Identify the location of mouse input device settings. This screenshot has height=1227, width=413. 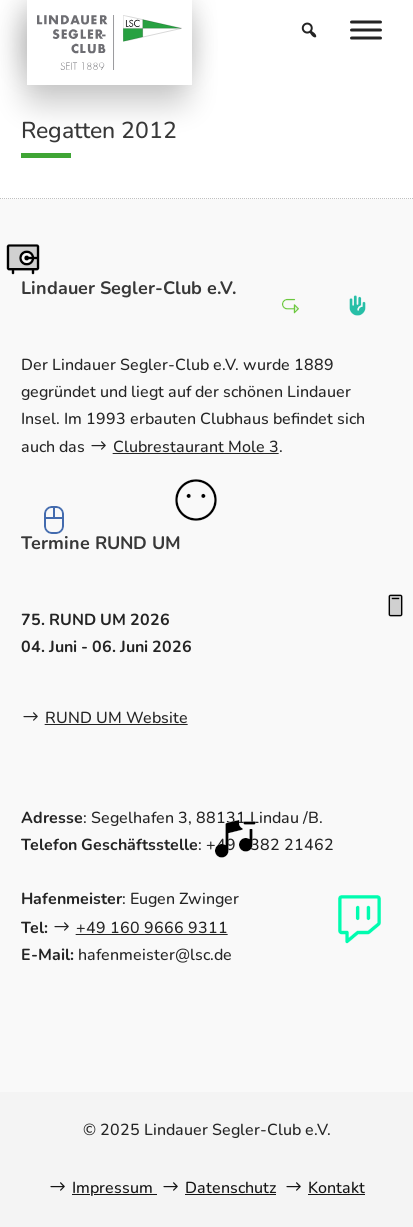
(54, 520).